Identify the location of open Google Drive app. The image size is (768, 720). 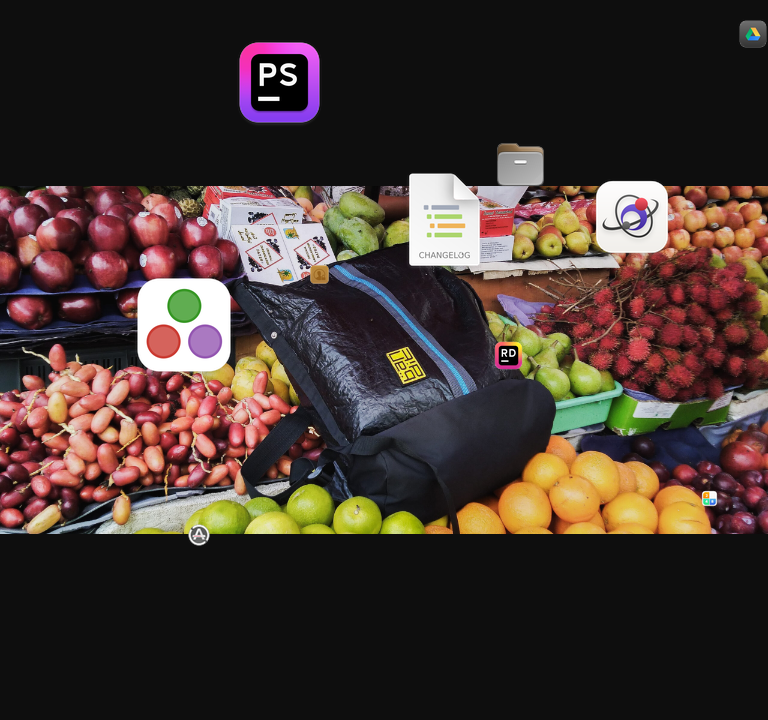
(753, 34).